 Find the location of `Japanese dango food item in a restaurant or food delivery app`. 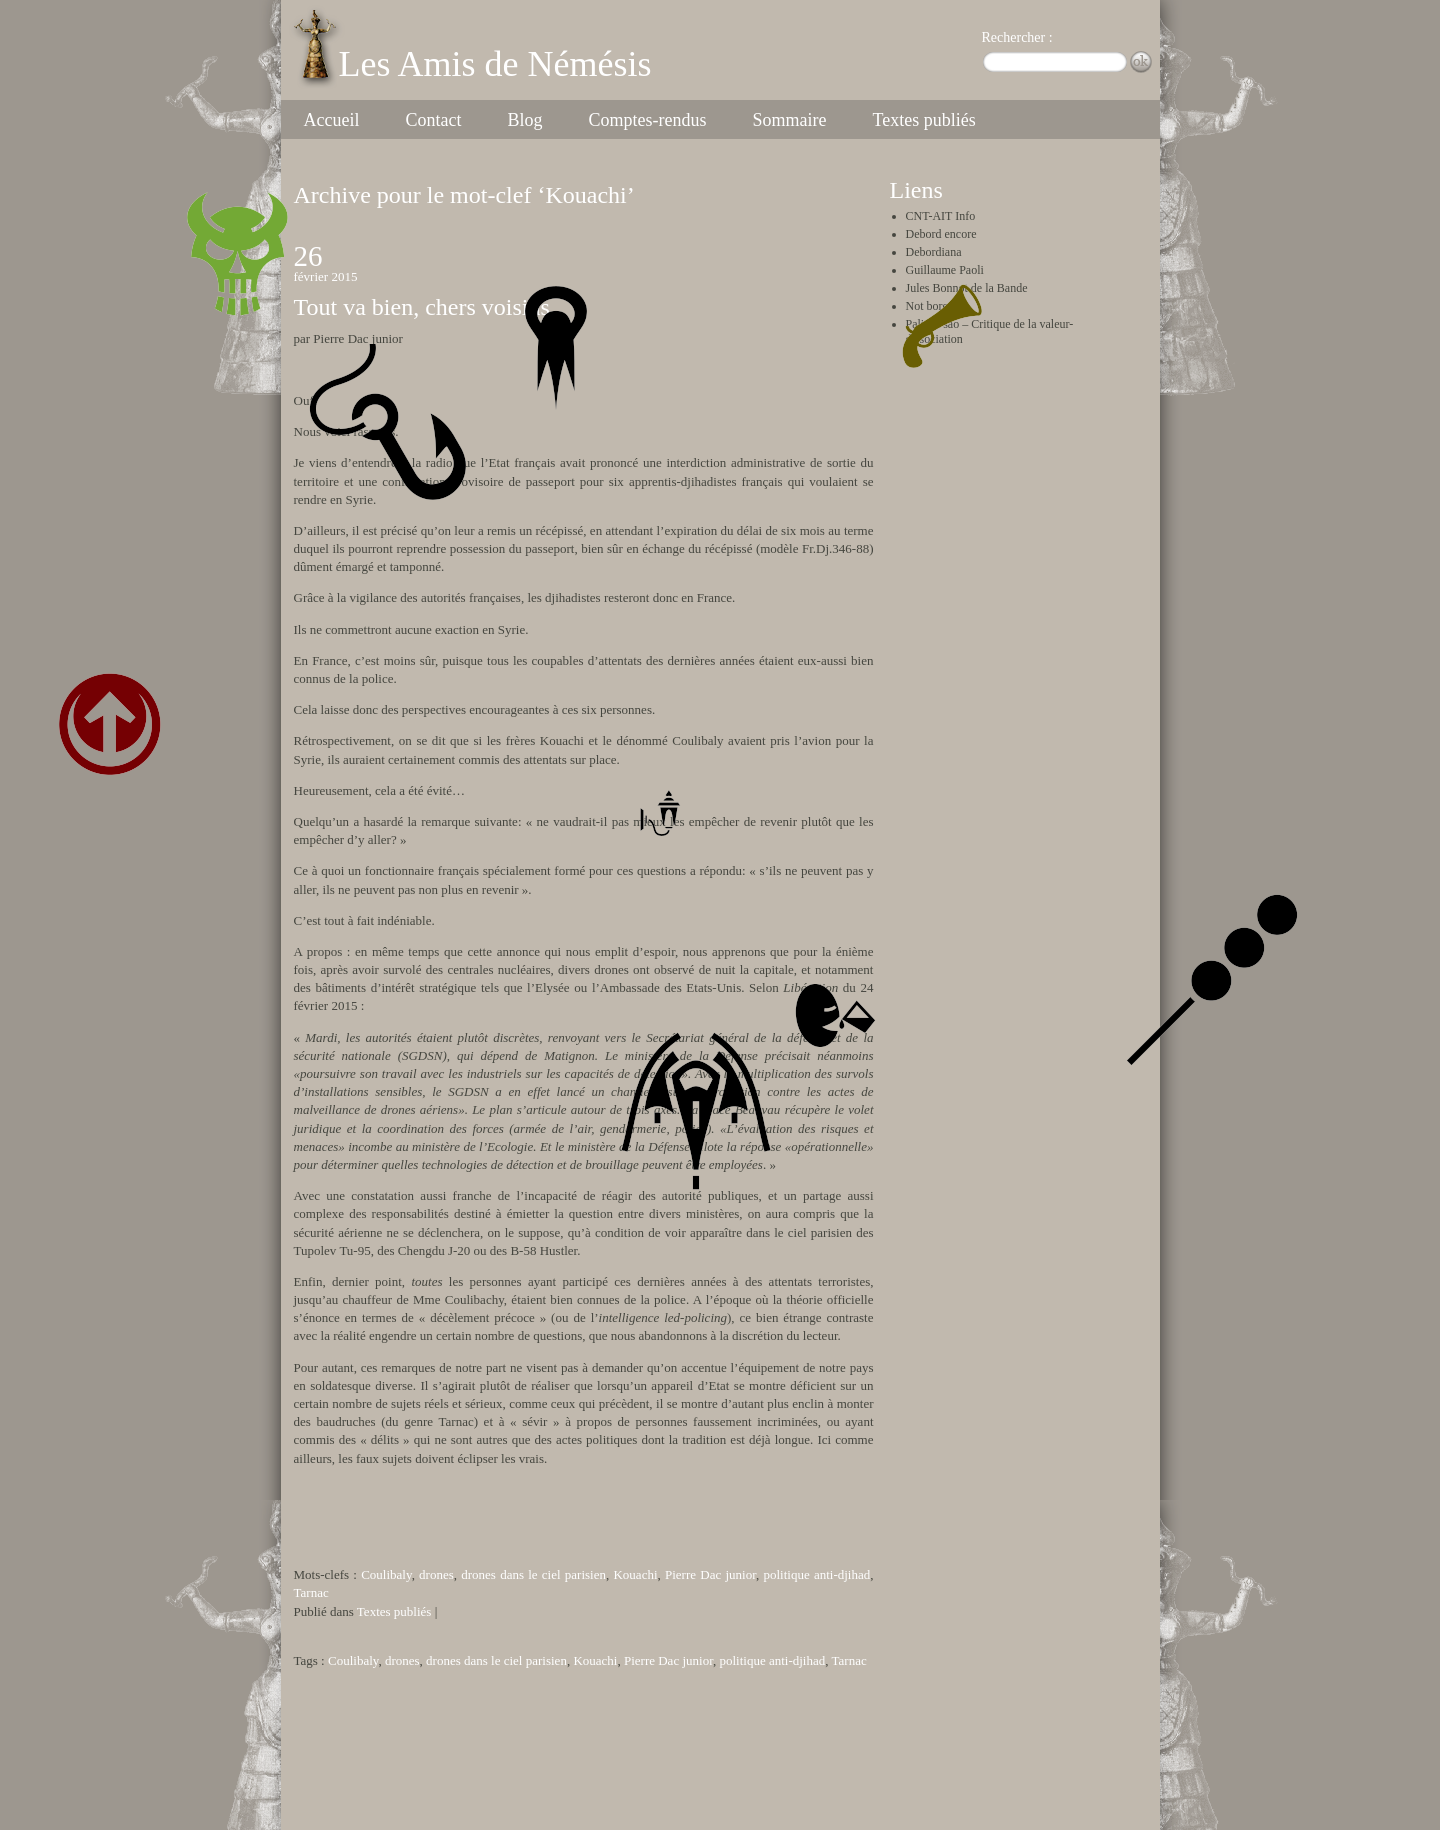

Japanese dango food item in a restaurant or food delivery app is located at coordinates (1212, 980).